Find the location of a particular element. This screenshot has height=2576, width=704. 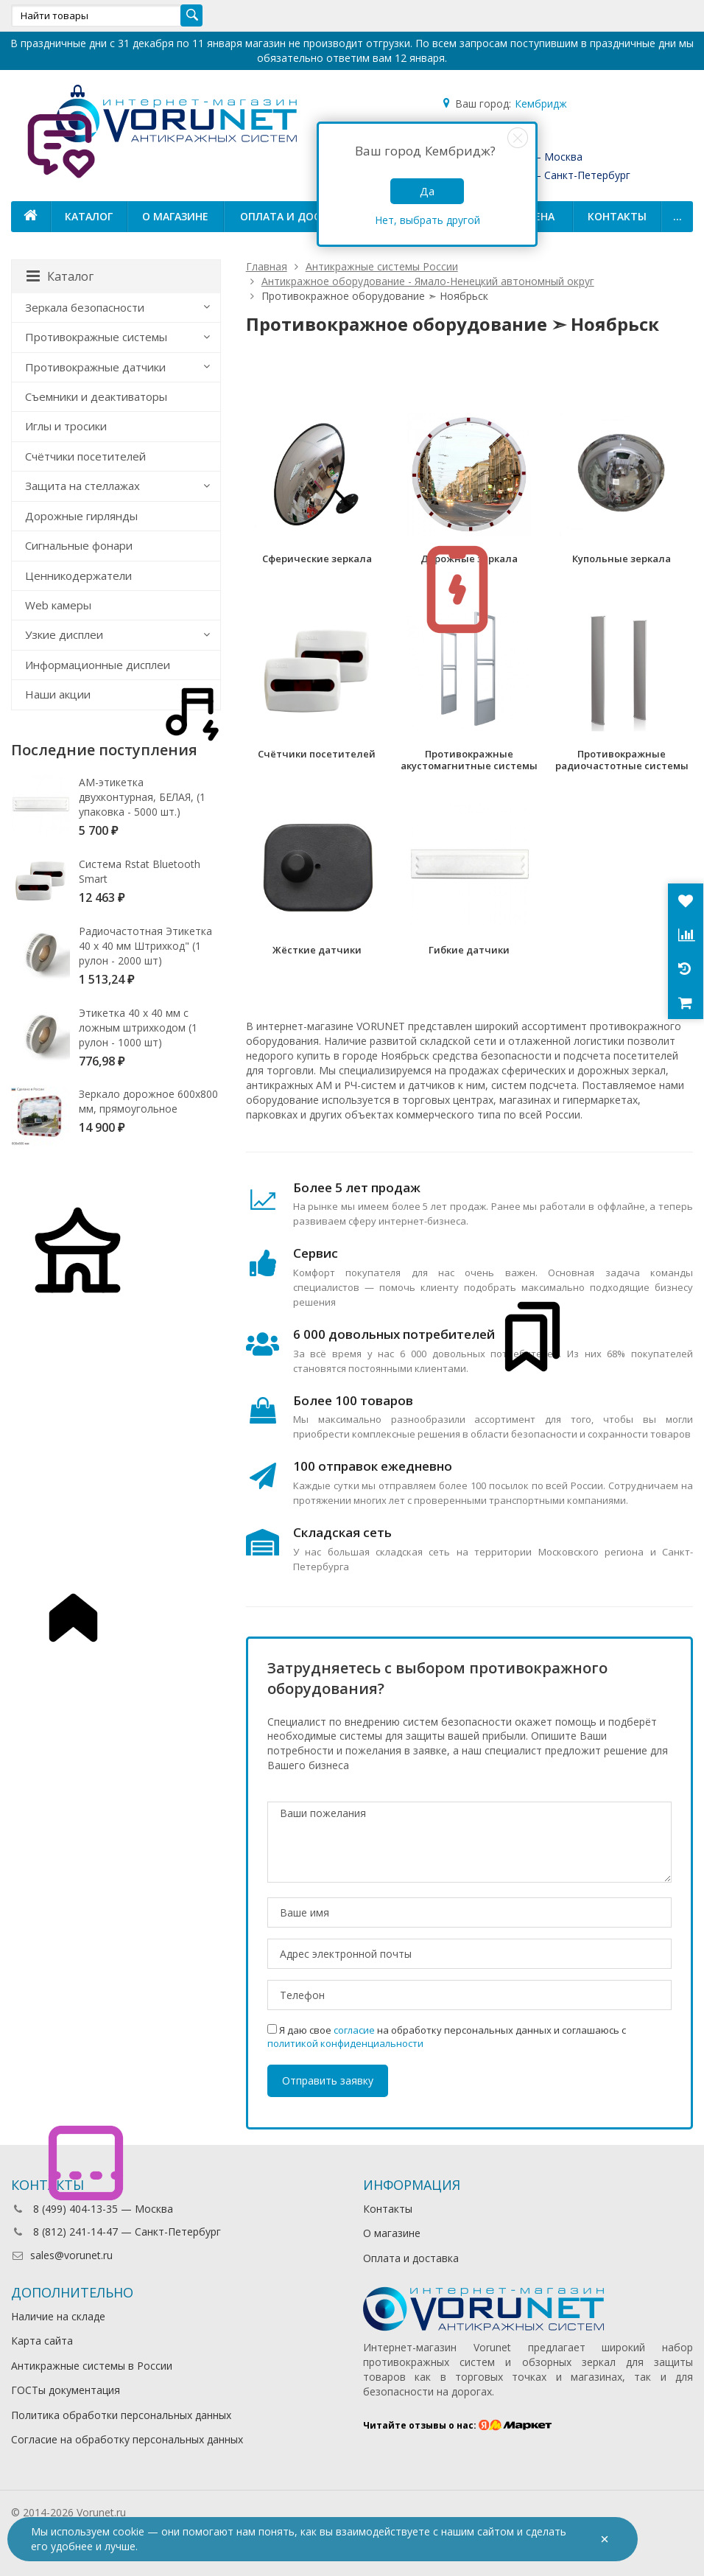

indicates device is currently charging is located at coordinates (457, 589).